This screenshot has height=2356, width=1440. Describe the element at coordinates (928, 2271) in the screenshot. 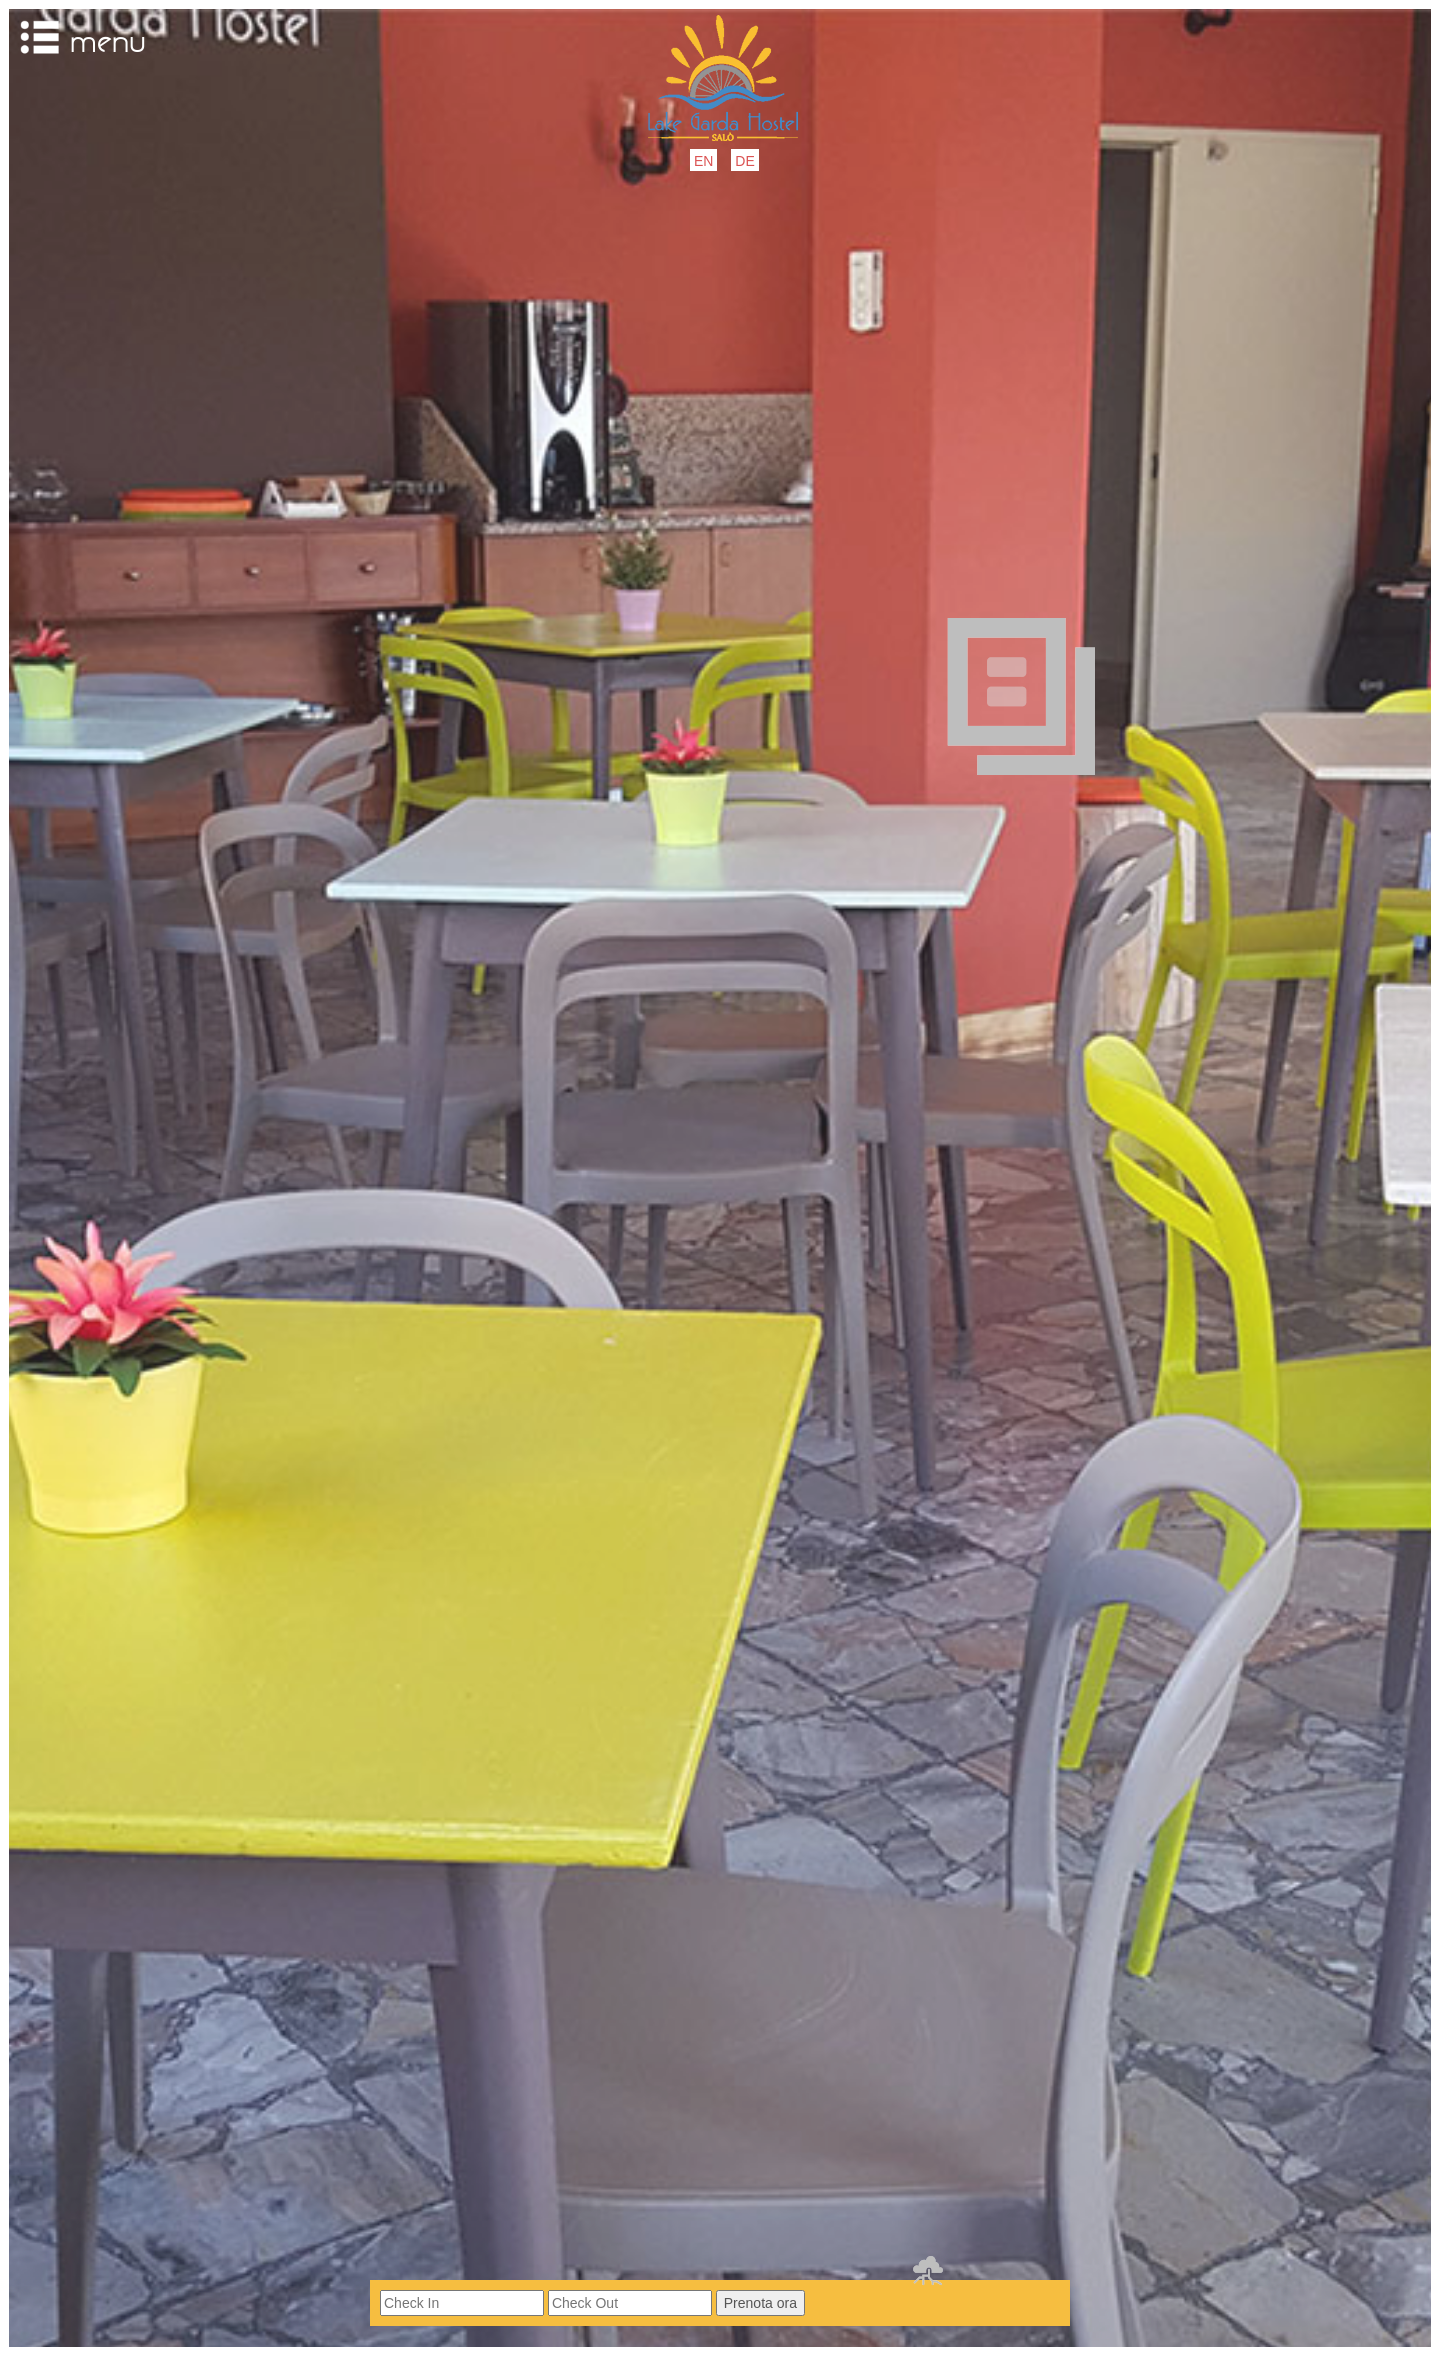

I see `indicates stormy weather conditions` at that location.